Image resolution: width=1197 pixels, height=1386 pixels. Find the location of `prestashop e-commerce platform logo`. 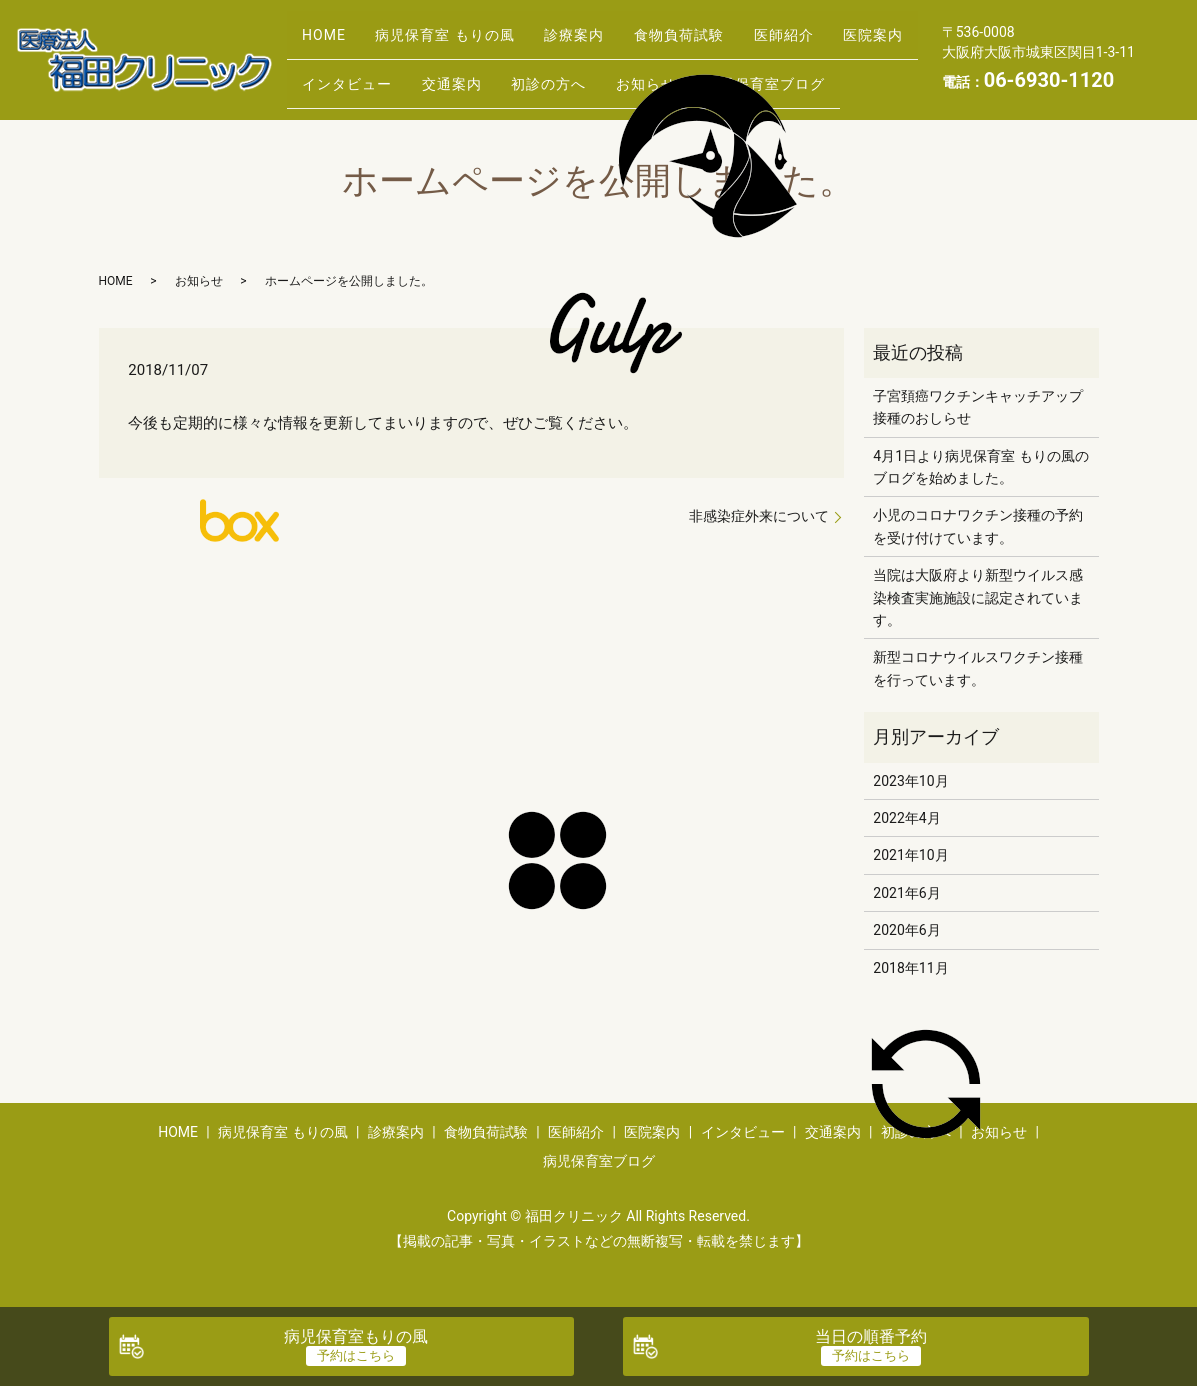

prestashop e-commerce platform logo is located at coordinates (708, 156).